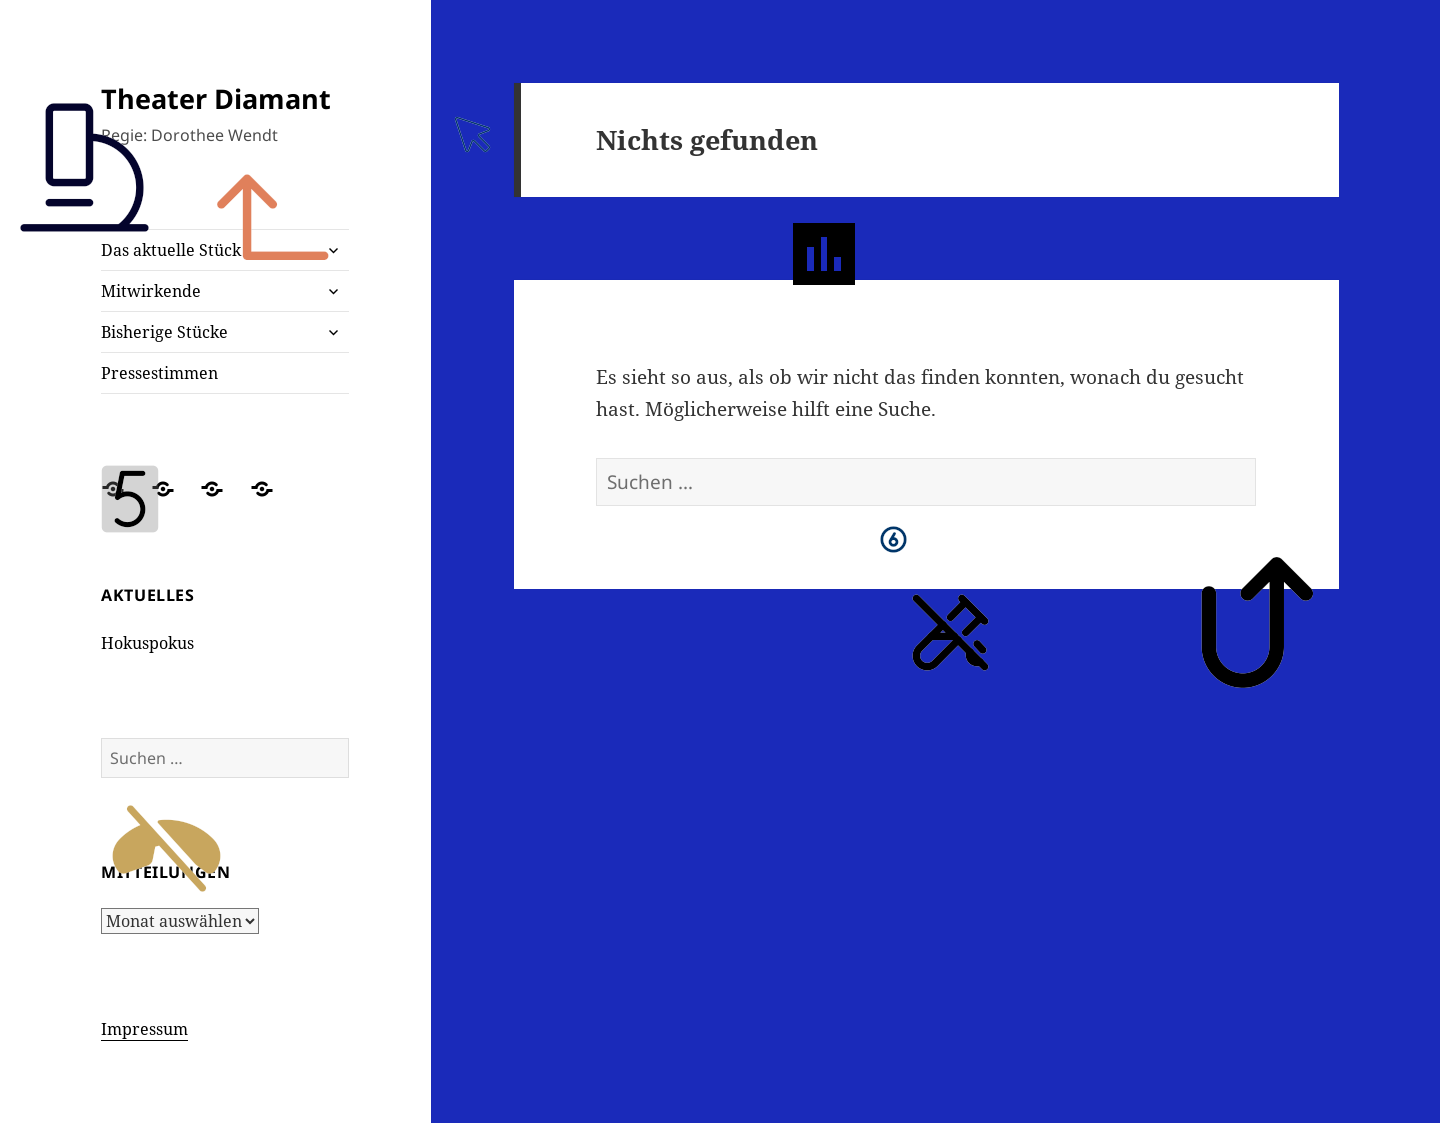 Image resolution: width=1440 pixels, height=1123 pixels. What do you see at coordinates (824, 254) in the screenshot?
I see `insert a chart or graph into a document` at bounding box center [824, 254].